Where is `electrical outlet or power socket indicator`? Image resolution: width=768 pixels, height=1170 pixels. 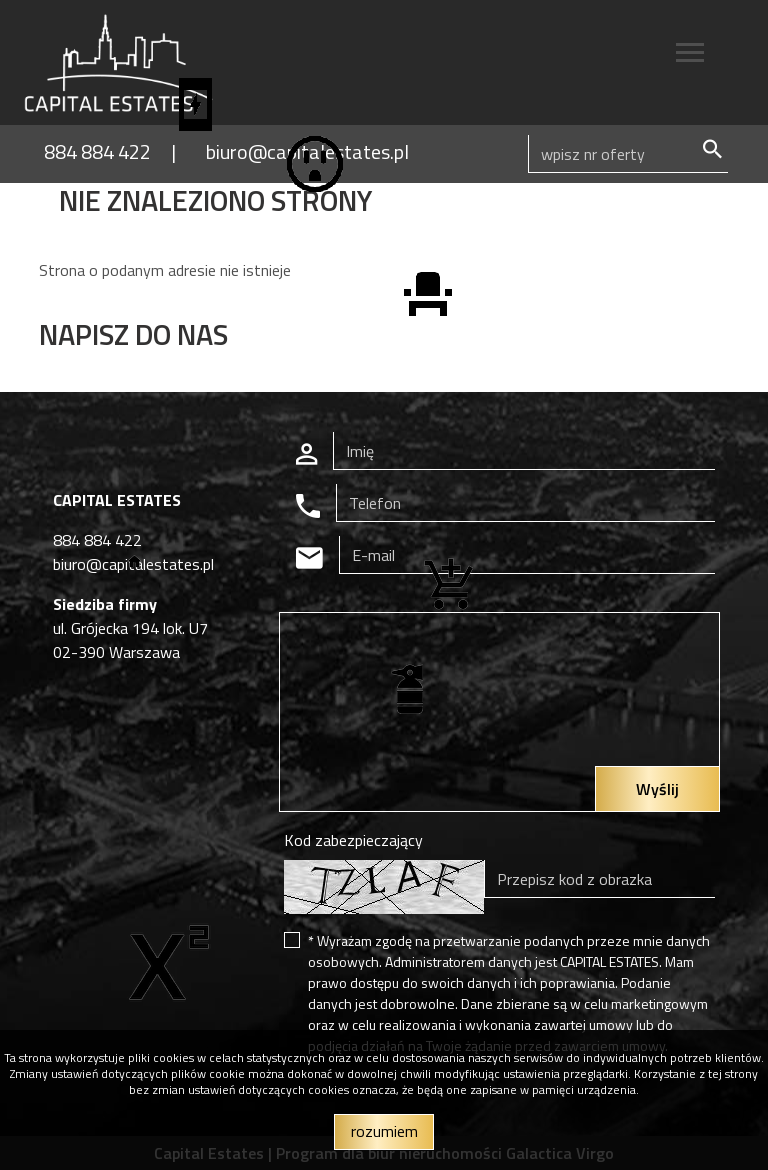
electrical outlet or power socket indicator is located at coordinates (315, 164).